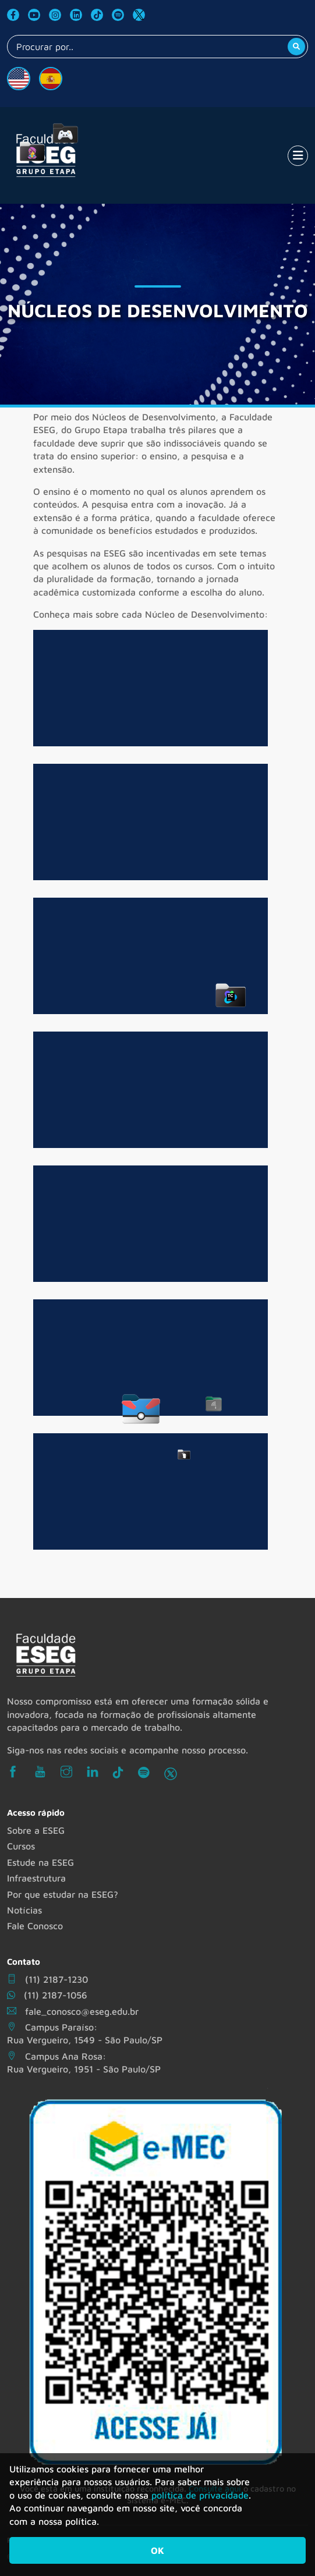 The width and height of the screenshot is (315, 2576). What do you see at coordinates (65, 134) in the screenshot?
I see `open microsoft games folder` at bounding box center [65, 134].